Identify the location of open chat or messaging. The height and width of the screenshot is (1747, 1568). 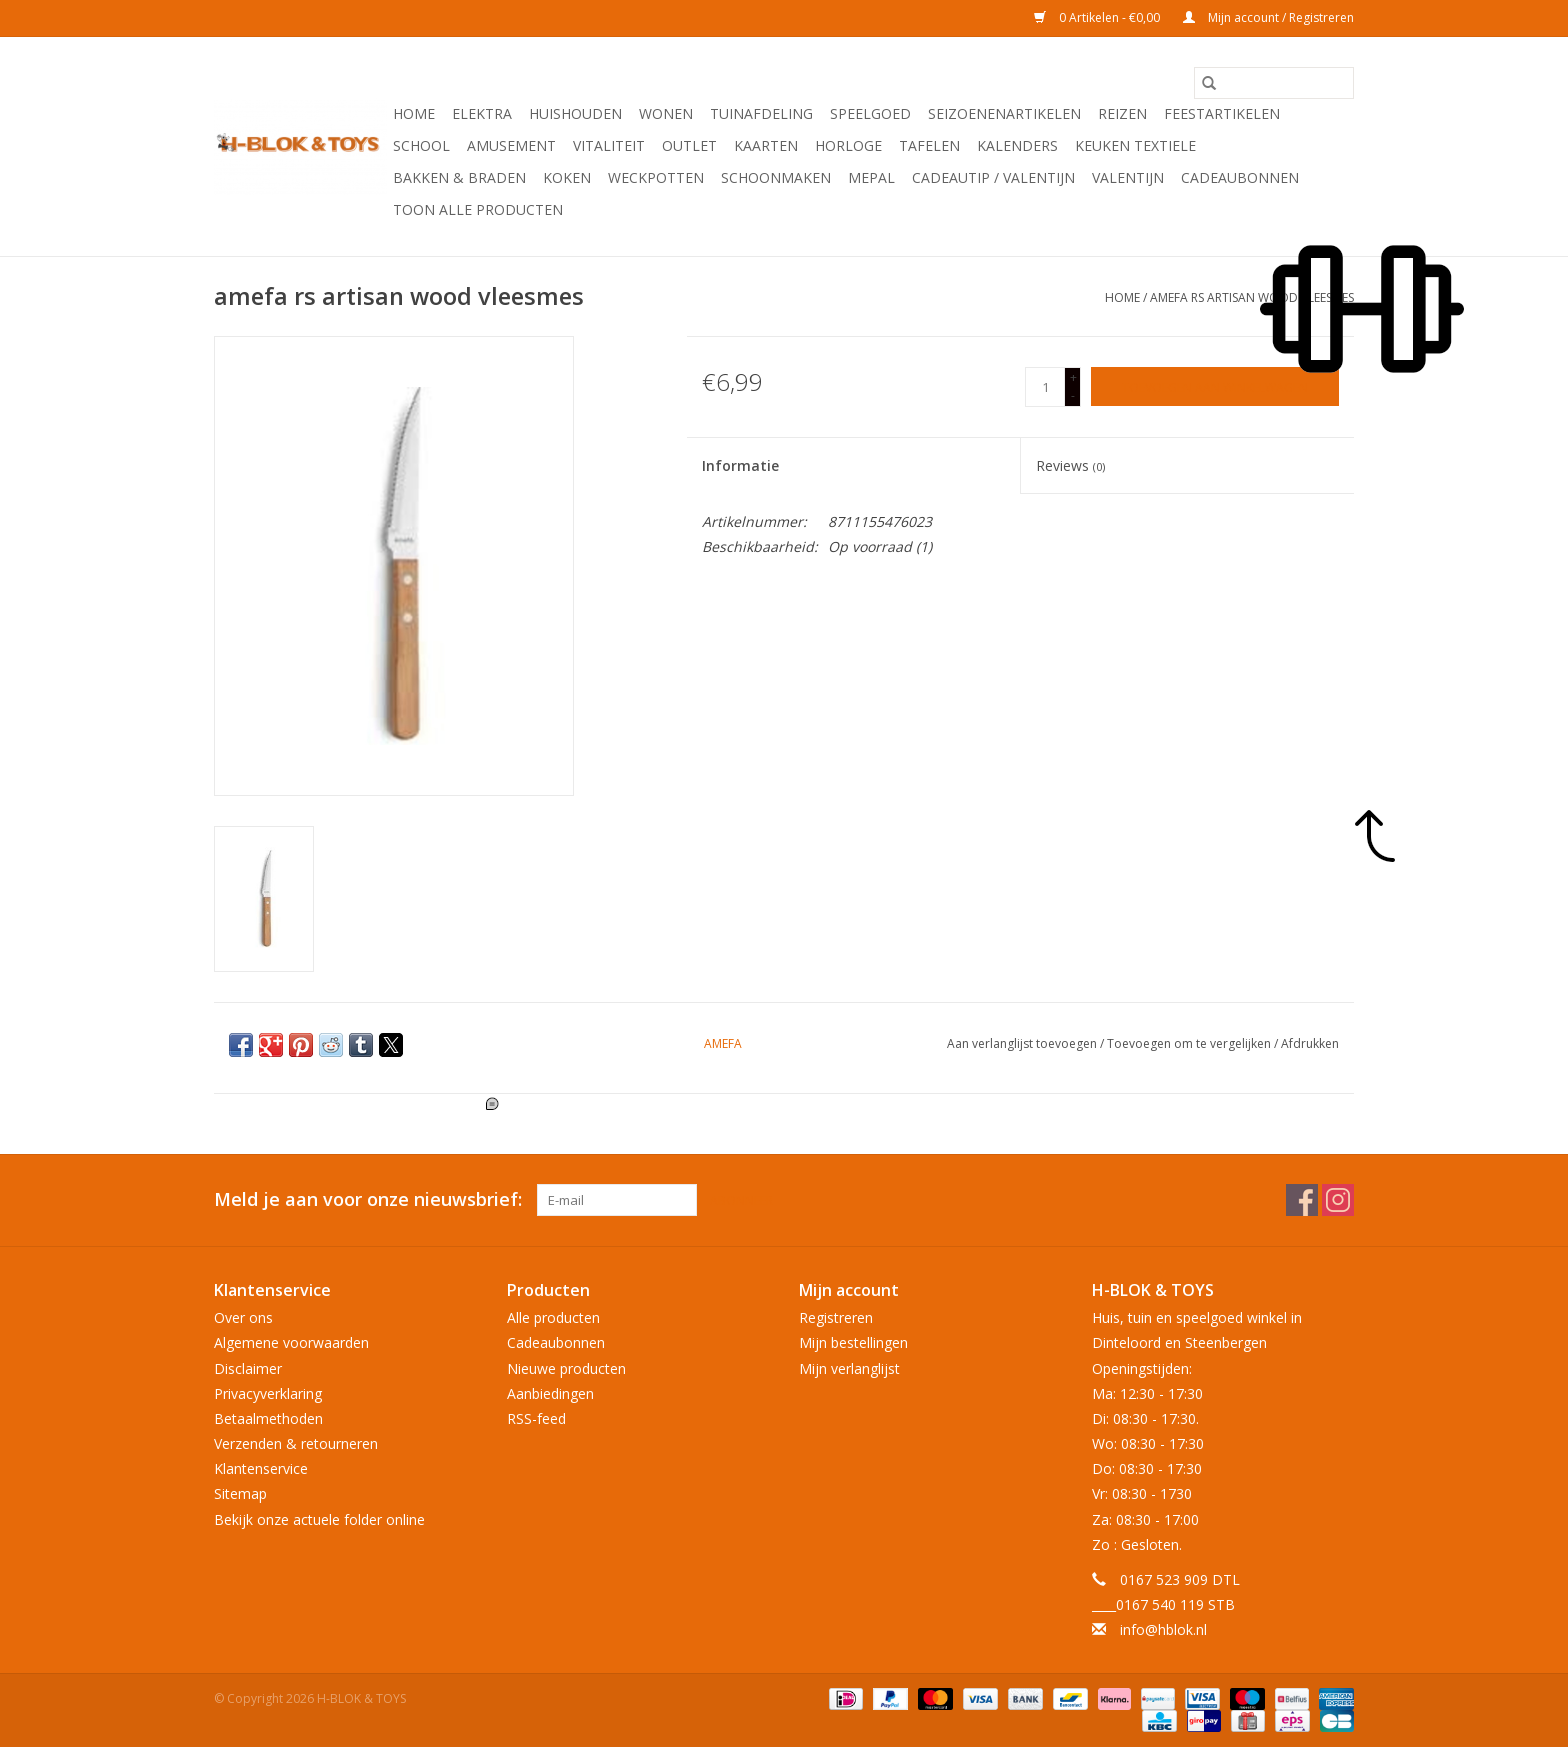
(492, 1104).